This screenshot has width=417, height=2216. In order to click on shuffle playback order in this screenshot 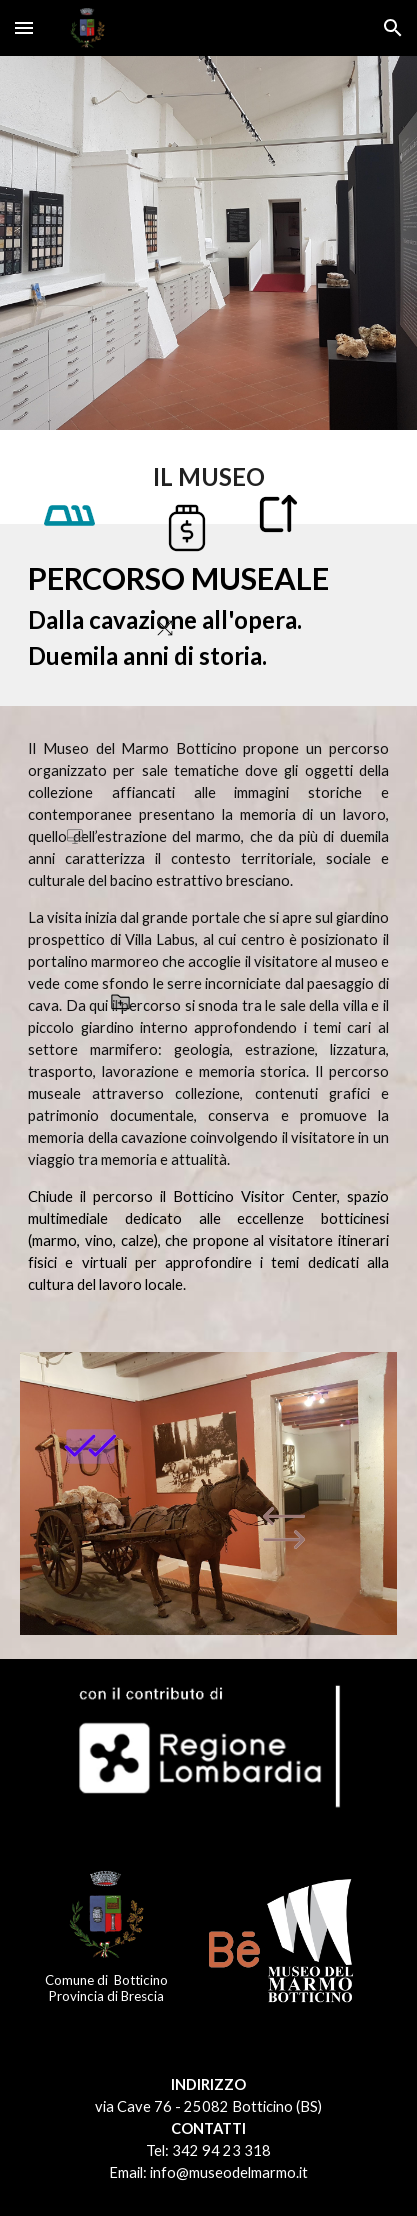, I will do `click(165, 628)`.